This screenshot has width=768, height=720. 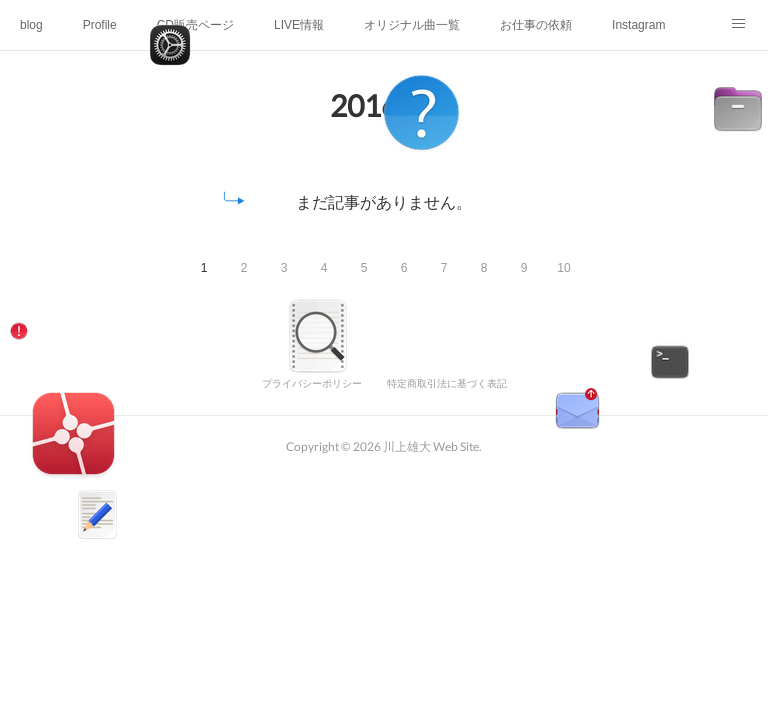 I want to click on indicates a warning or important alert, so click(x=19, y=331).